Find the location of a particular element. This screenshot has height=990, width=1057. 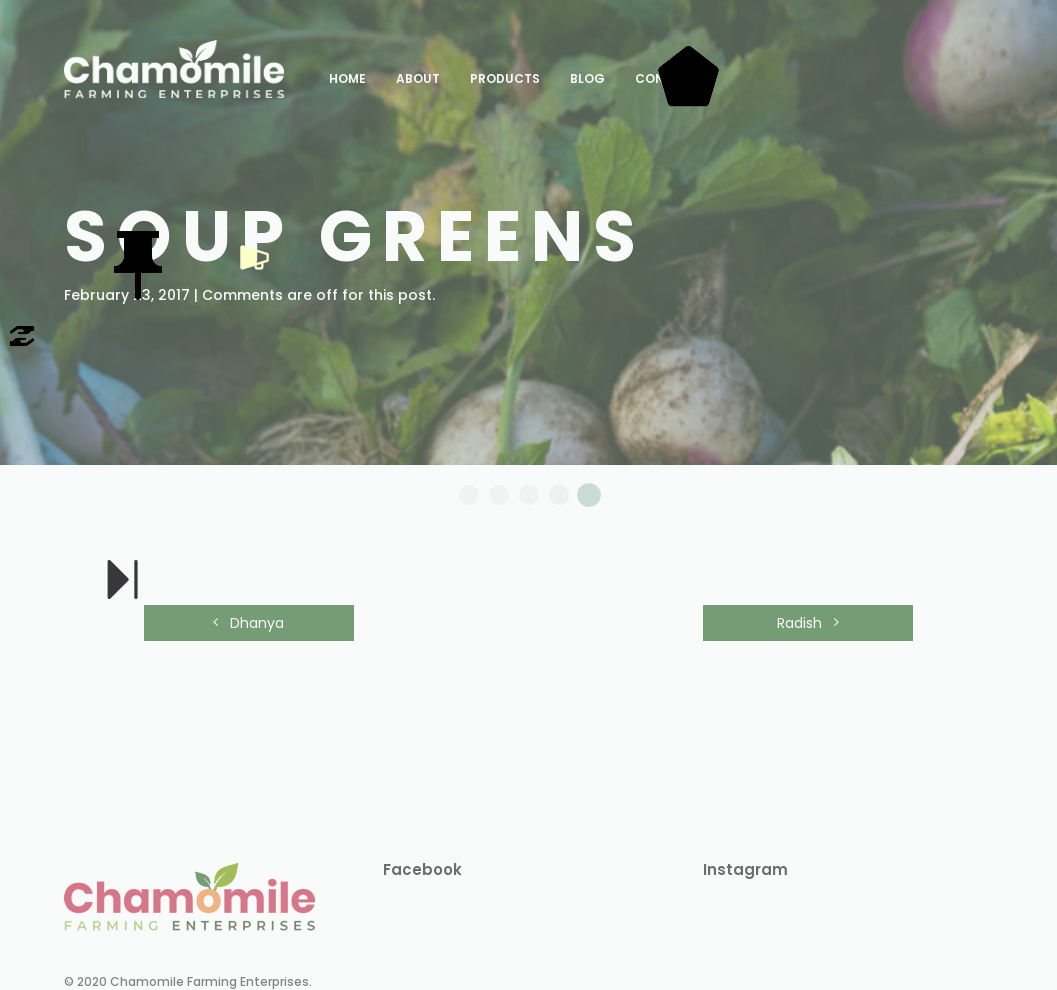

indicates a pentagon shape or geometric element is located at coordinates (688, 78).